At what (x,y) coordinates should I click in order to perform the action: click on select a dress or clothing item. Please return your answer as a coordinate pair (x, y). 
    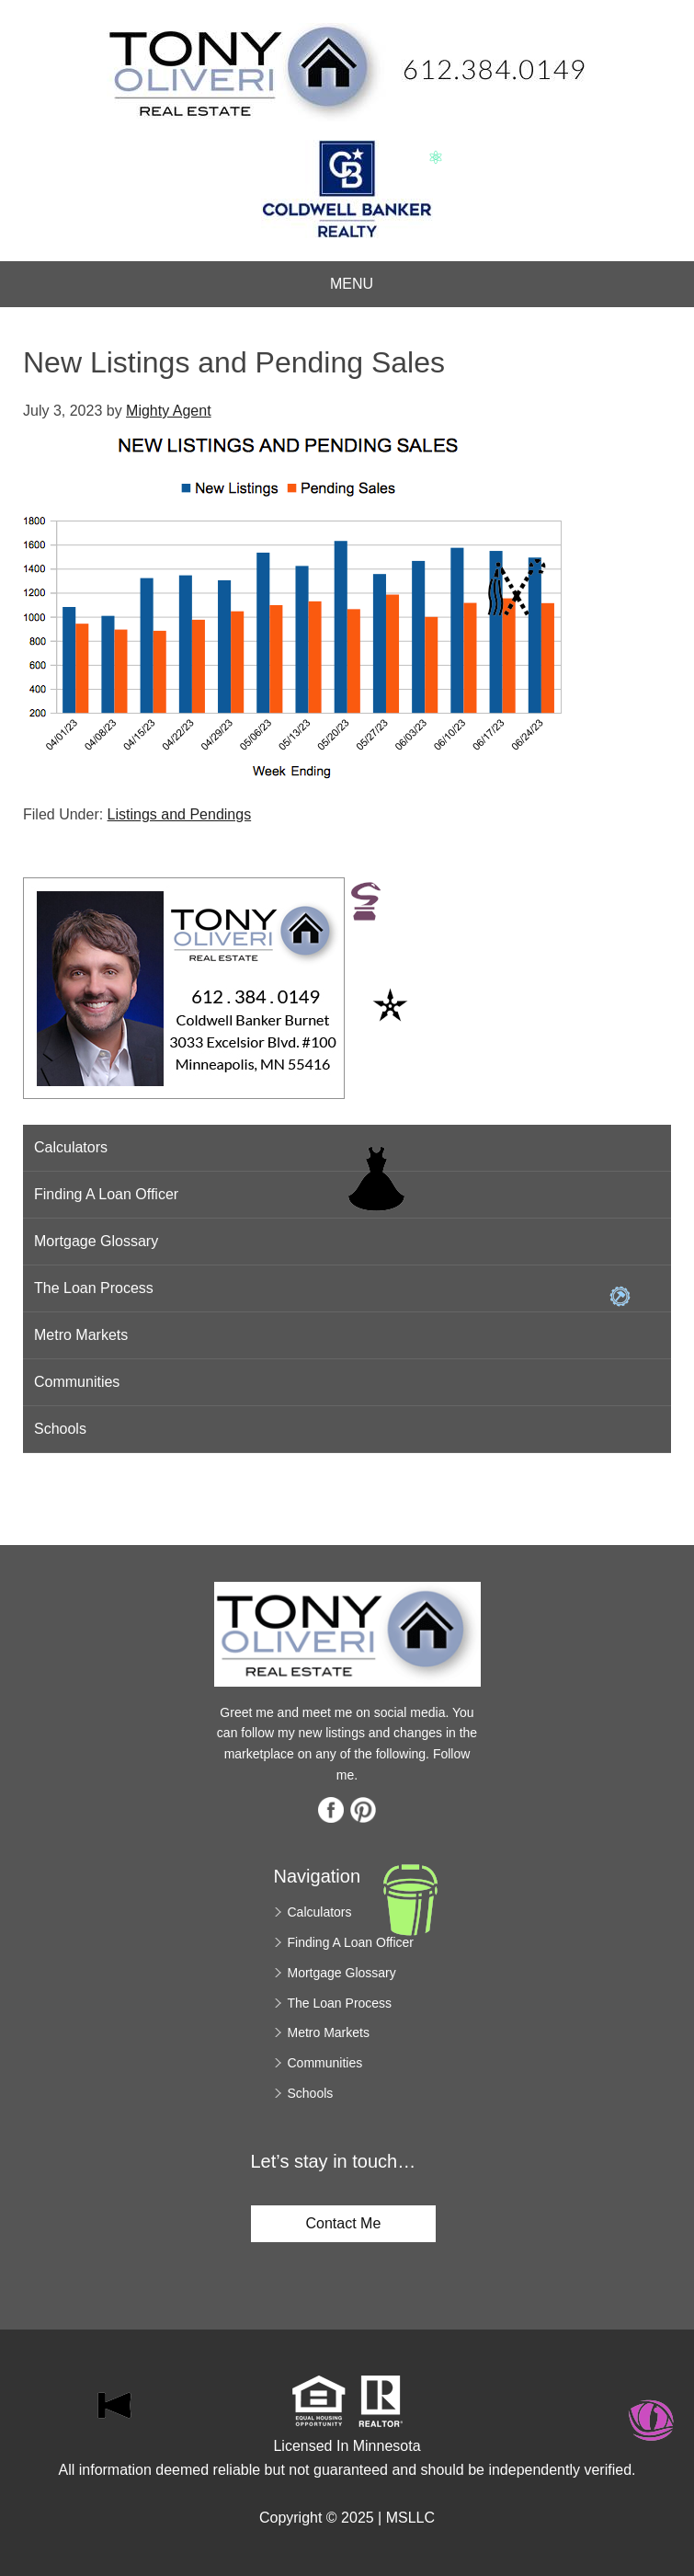
    Looking at the image, I should click on (376, 1178).